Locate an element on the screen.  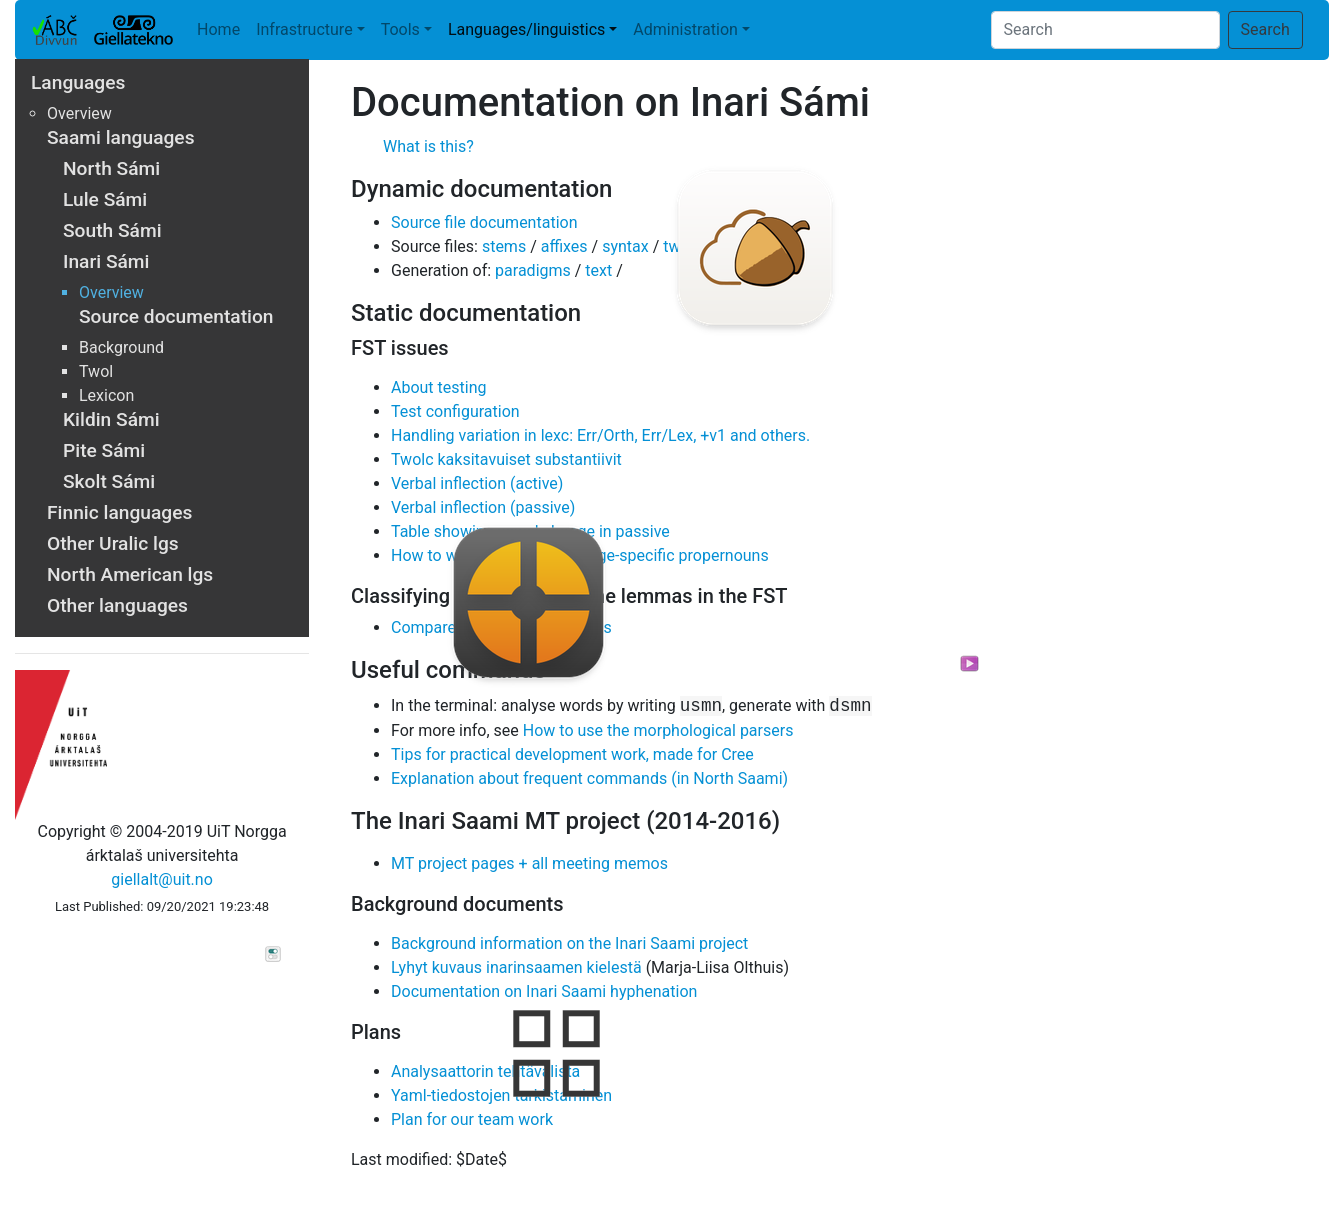
launch team fortress classic is located at coordinates (528, 602).